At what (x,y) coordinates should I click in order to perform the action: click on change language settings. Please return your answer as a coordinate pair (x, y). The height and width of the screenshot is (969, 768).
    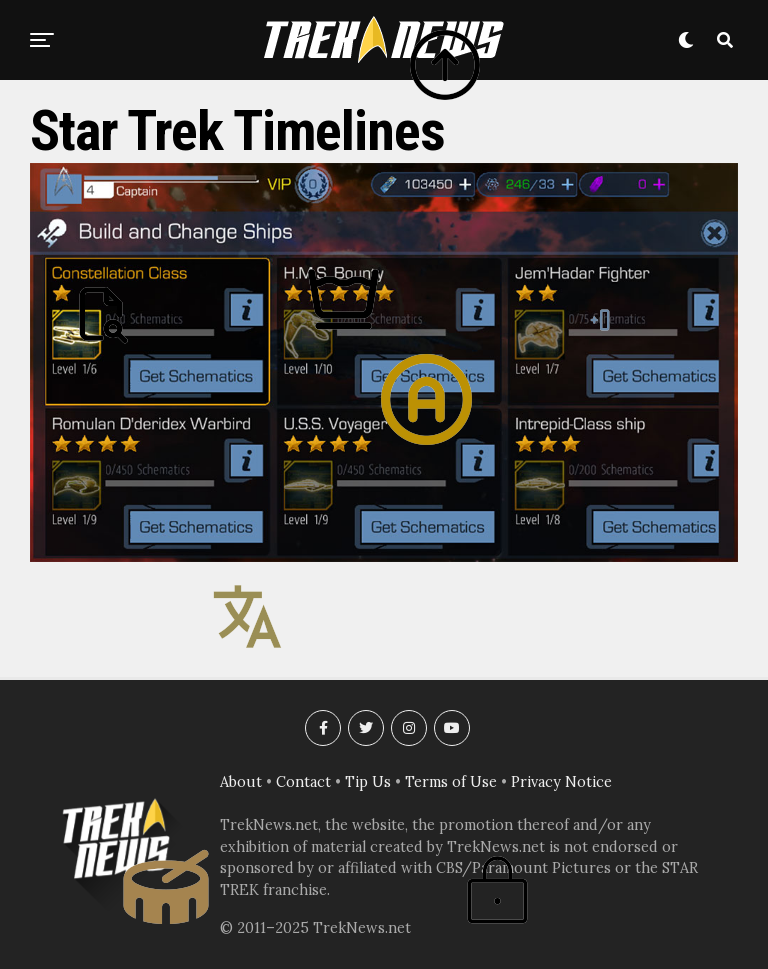
    Looking at the image, I should click on (247, 616).